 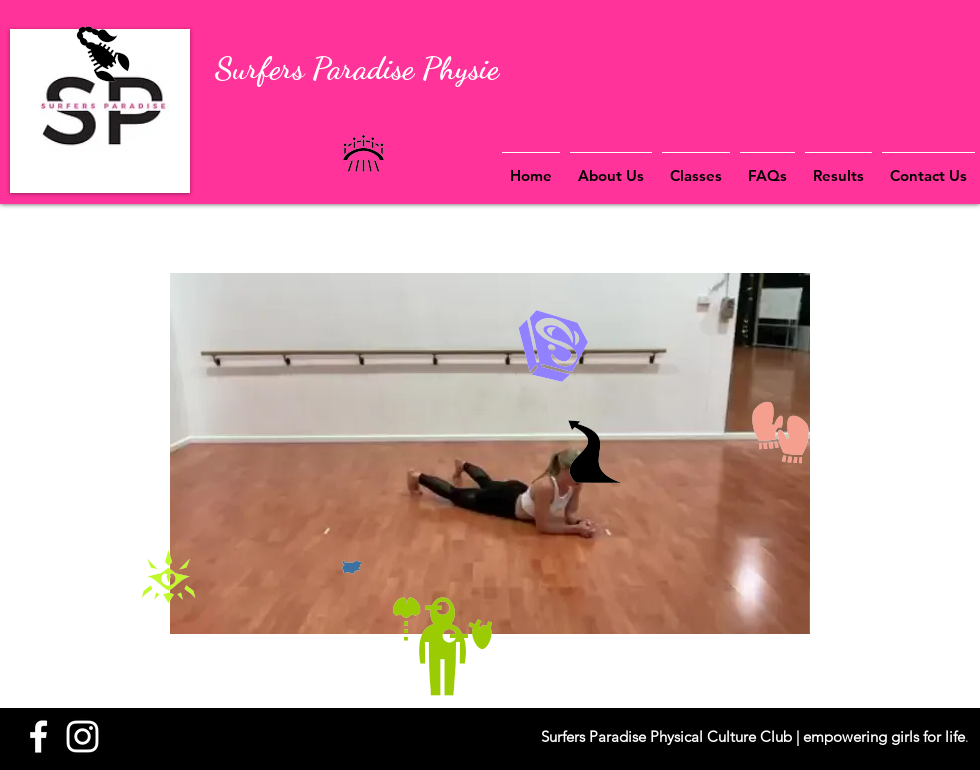 I want to click on select warlock or sorcerer character class, so click(x=168, y=576).